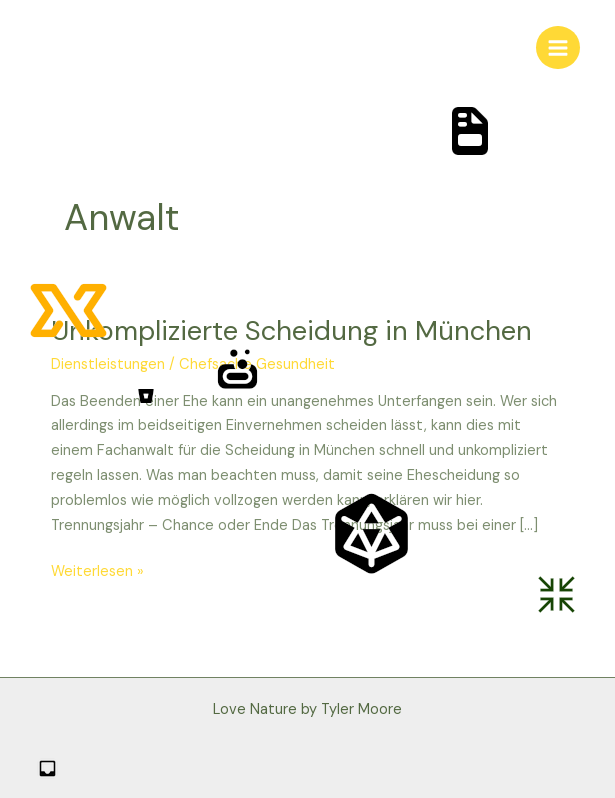 The height and width of the screenshot is (798, 615). Describe the element at coordinates (47, 768) in the screenshot. I see `access your inbox` at that location.